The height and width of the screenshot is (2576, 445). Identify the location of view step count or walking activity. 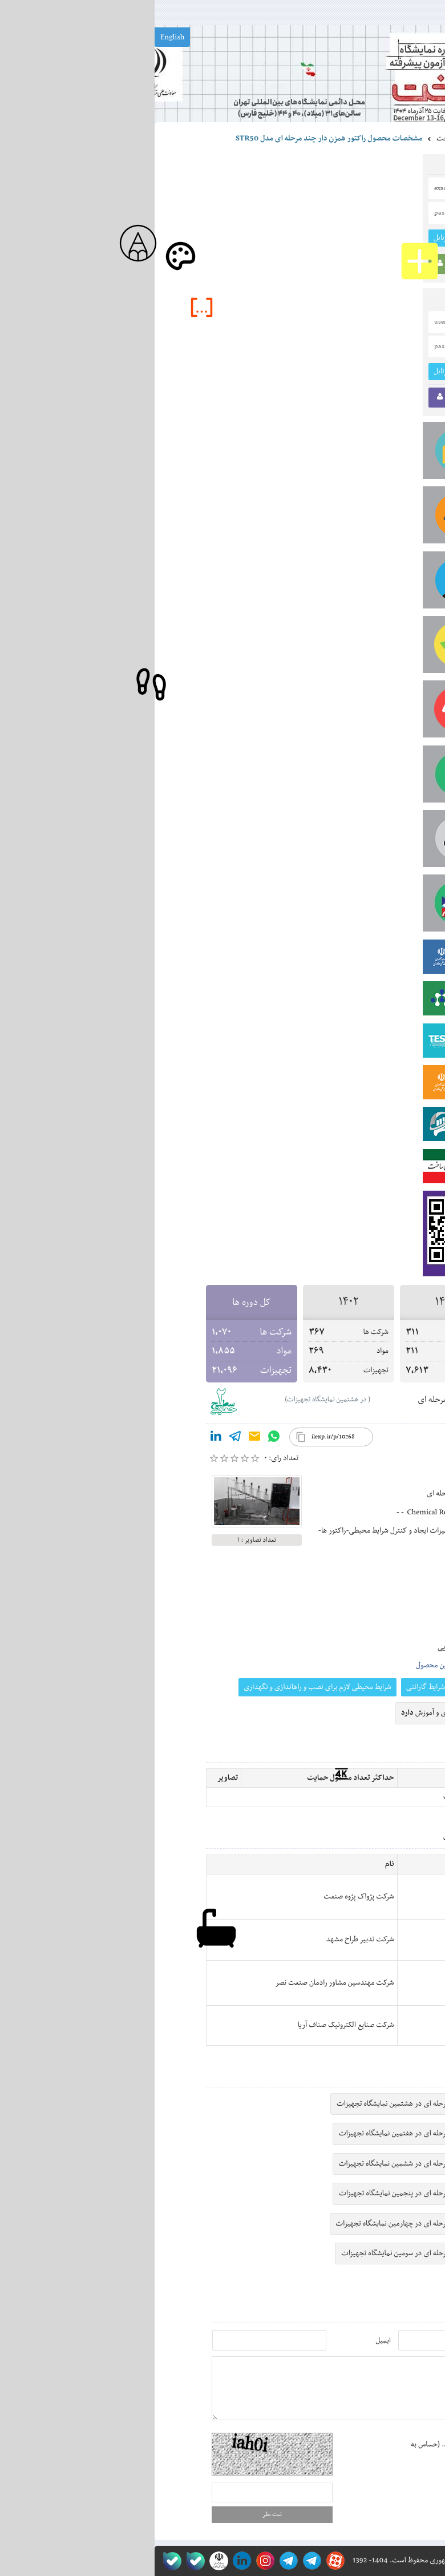
(151, 684).